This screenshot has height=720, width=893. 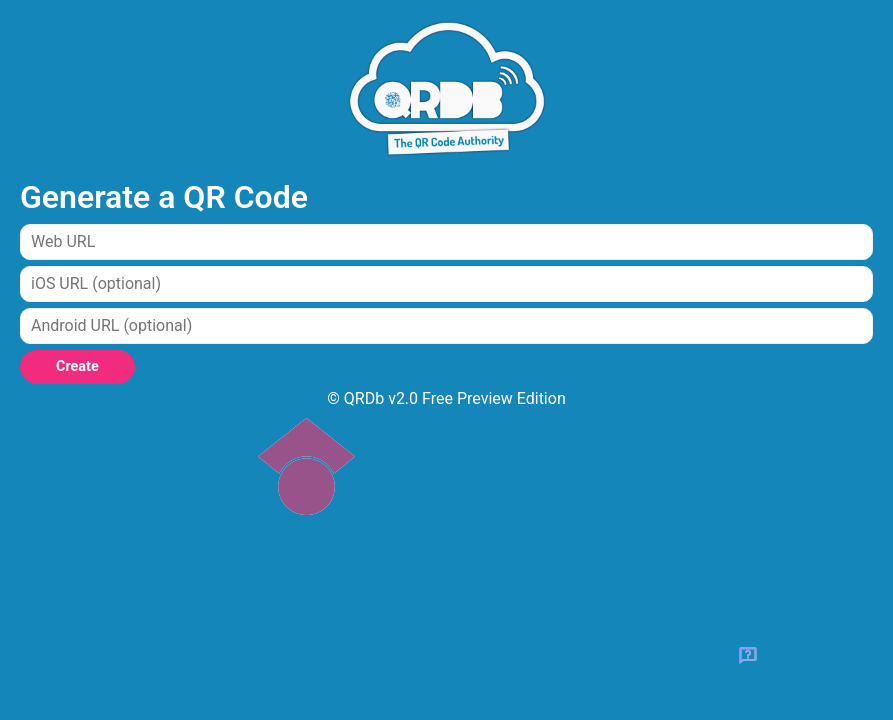 I want to click on open a questionnaire or survey, so click(x=748, y=655).